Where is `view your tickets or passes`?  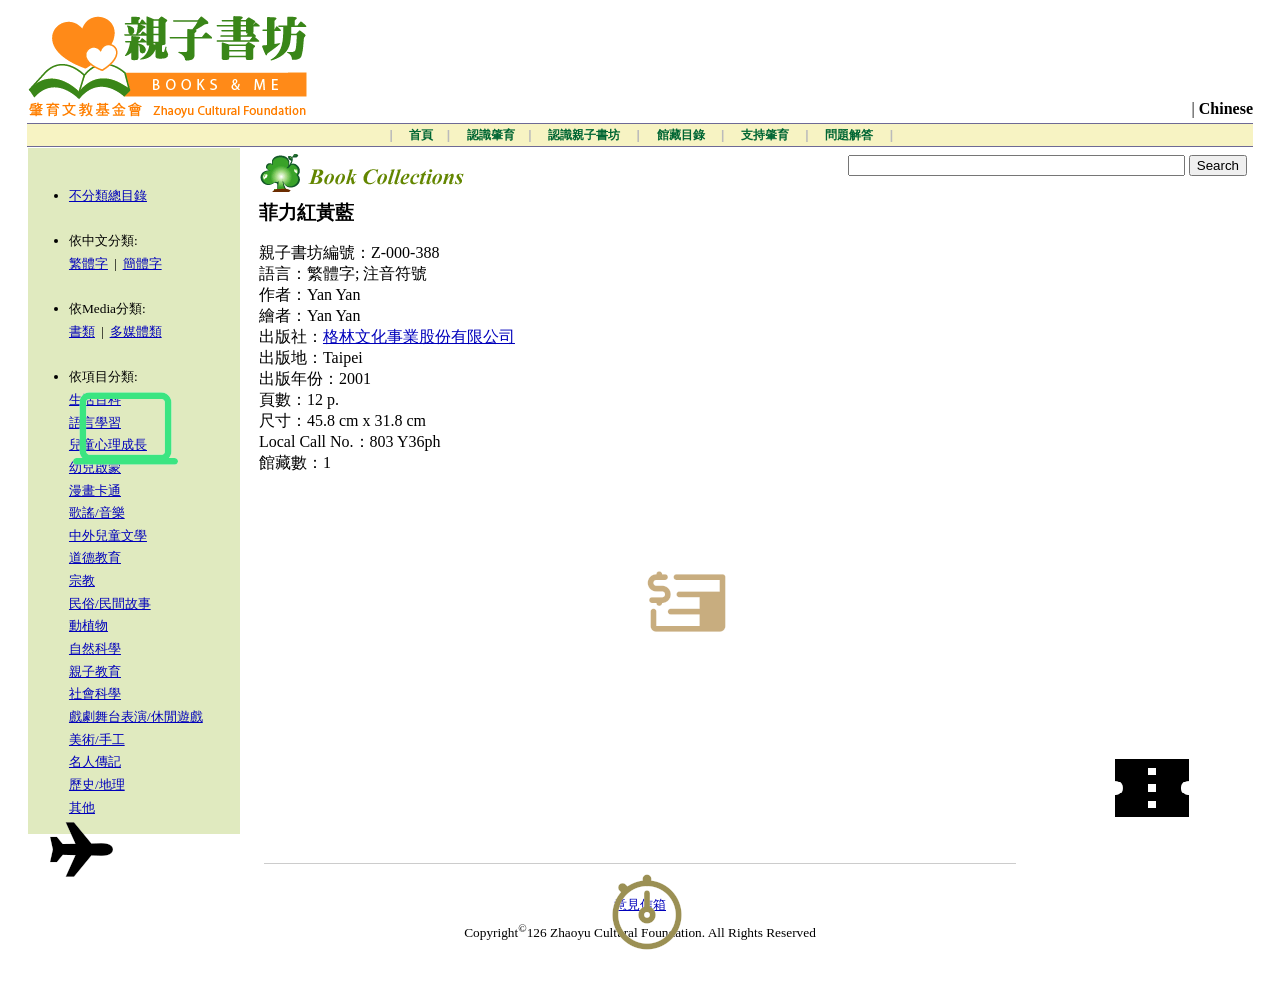 view your tickets or passes is located at coordinates (1152, 788).